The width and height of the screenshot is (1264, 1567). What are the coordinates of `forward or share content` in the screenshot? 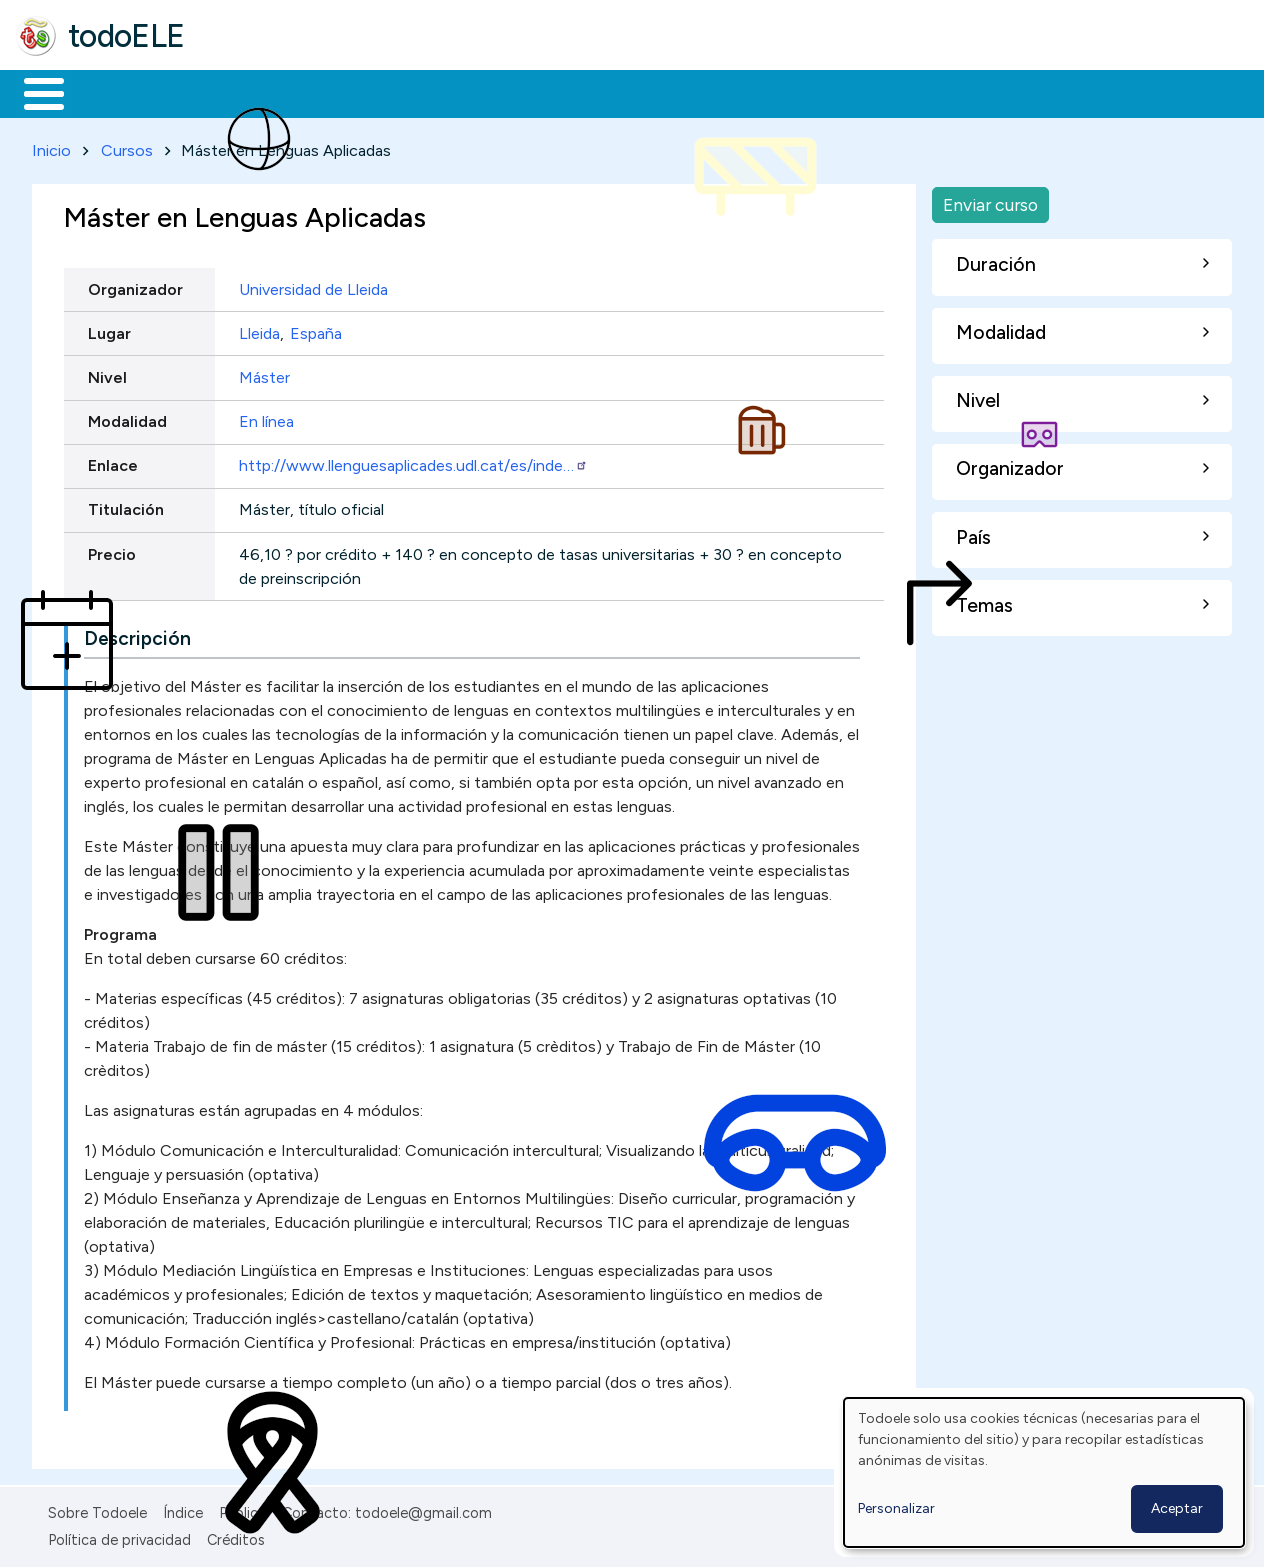 It's located at (933, 603).